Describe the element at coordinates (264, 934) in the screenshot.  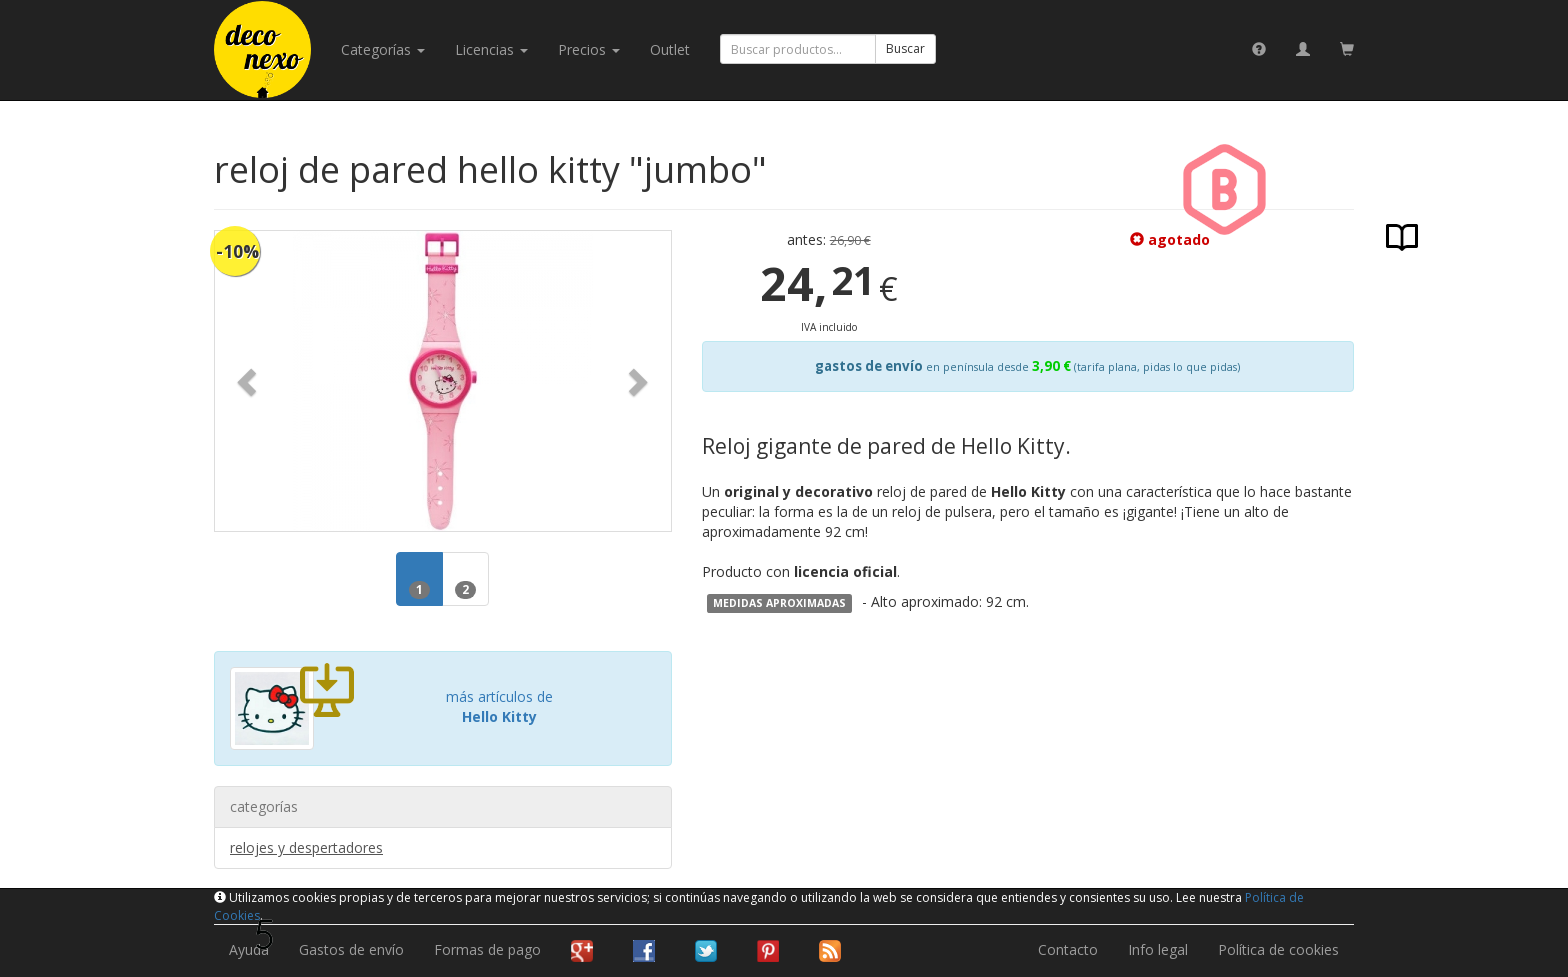
I see `indicates the number five in a list or sequence` at that location.